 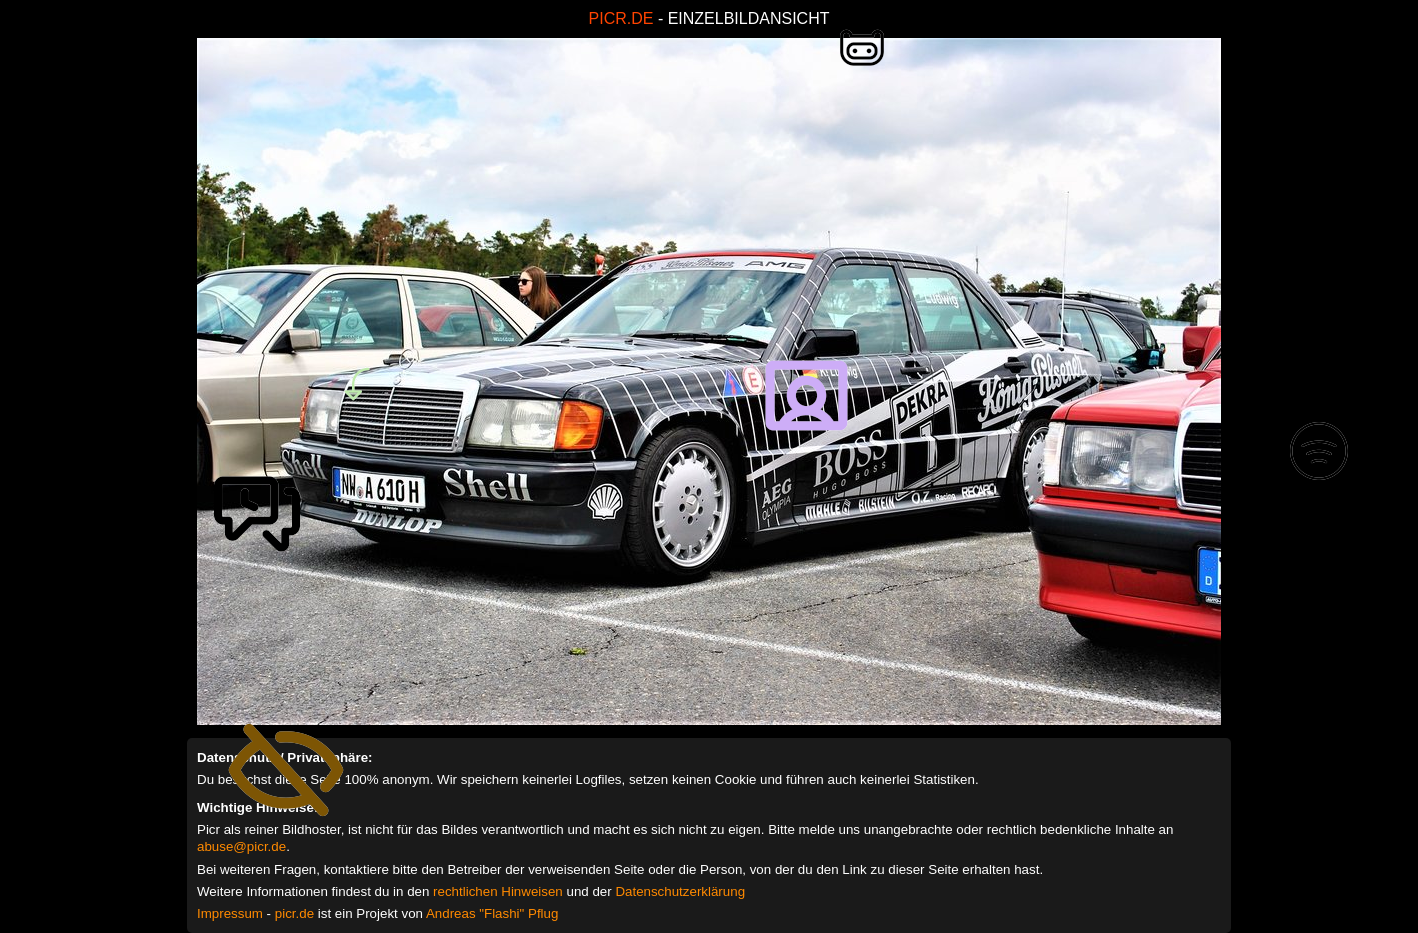 I want to click on finn the human character icon from adventure time, so click(x=862, y=47).